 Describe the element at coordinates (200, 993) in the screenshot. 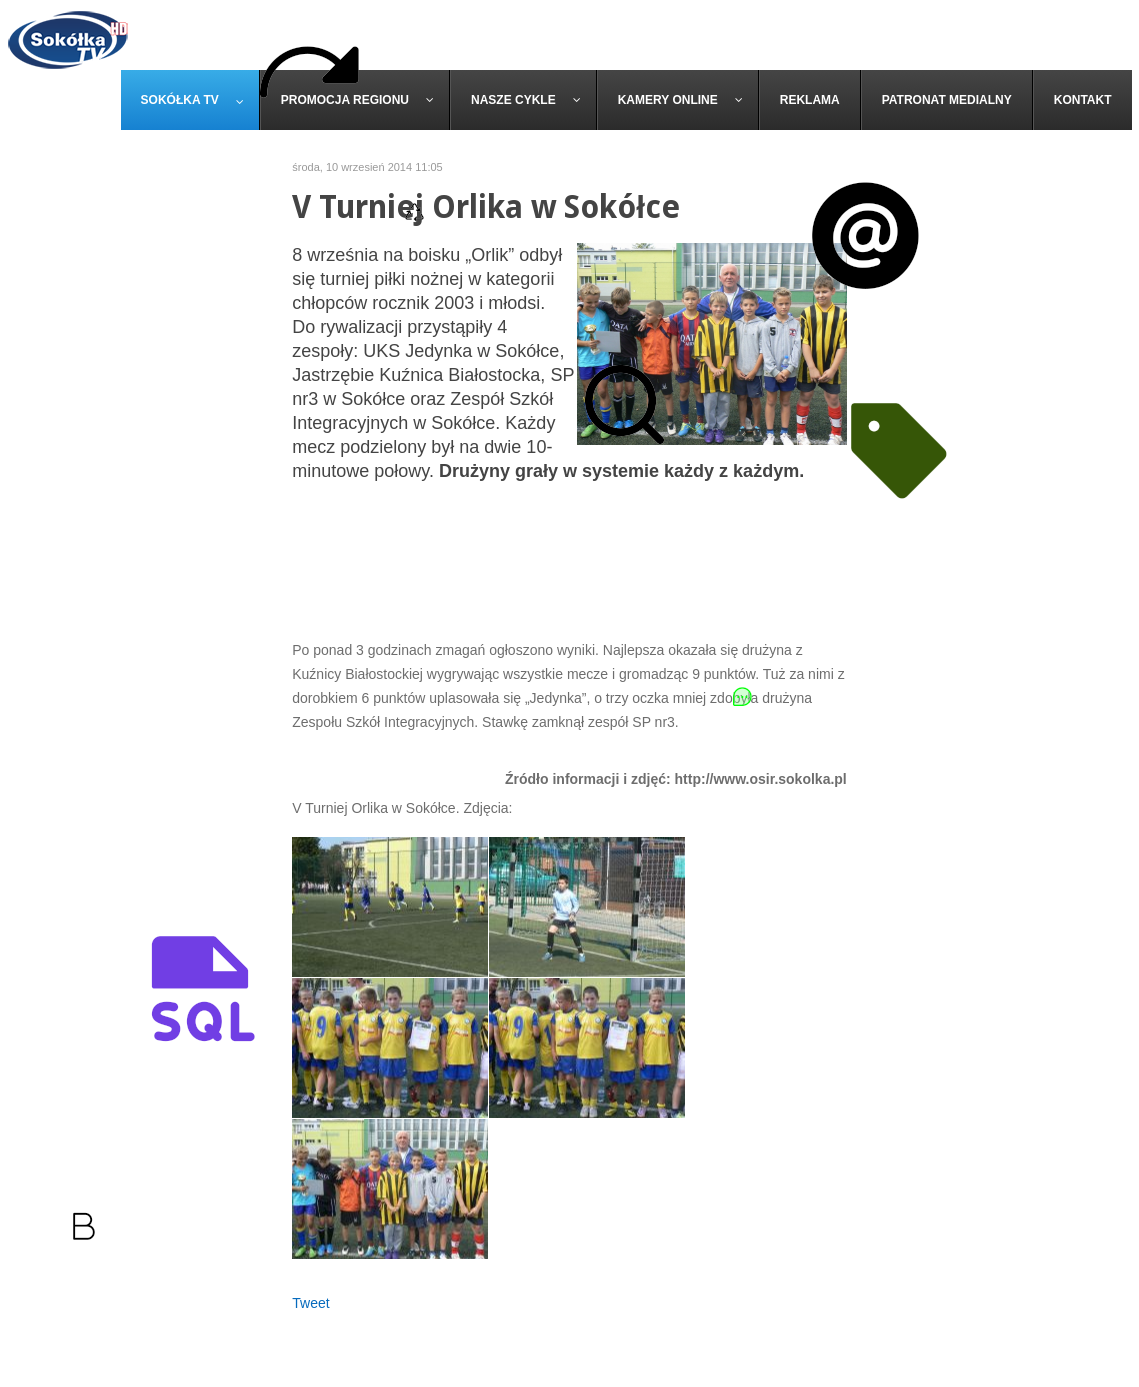

I see `open an SQL database file` at that location.